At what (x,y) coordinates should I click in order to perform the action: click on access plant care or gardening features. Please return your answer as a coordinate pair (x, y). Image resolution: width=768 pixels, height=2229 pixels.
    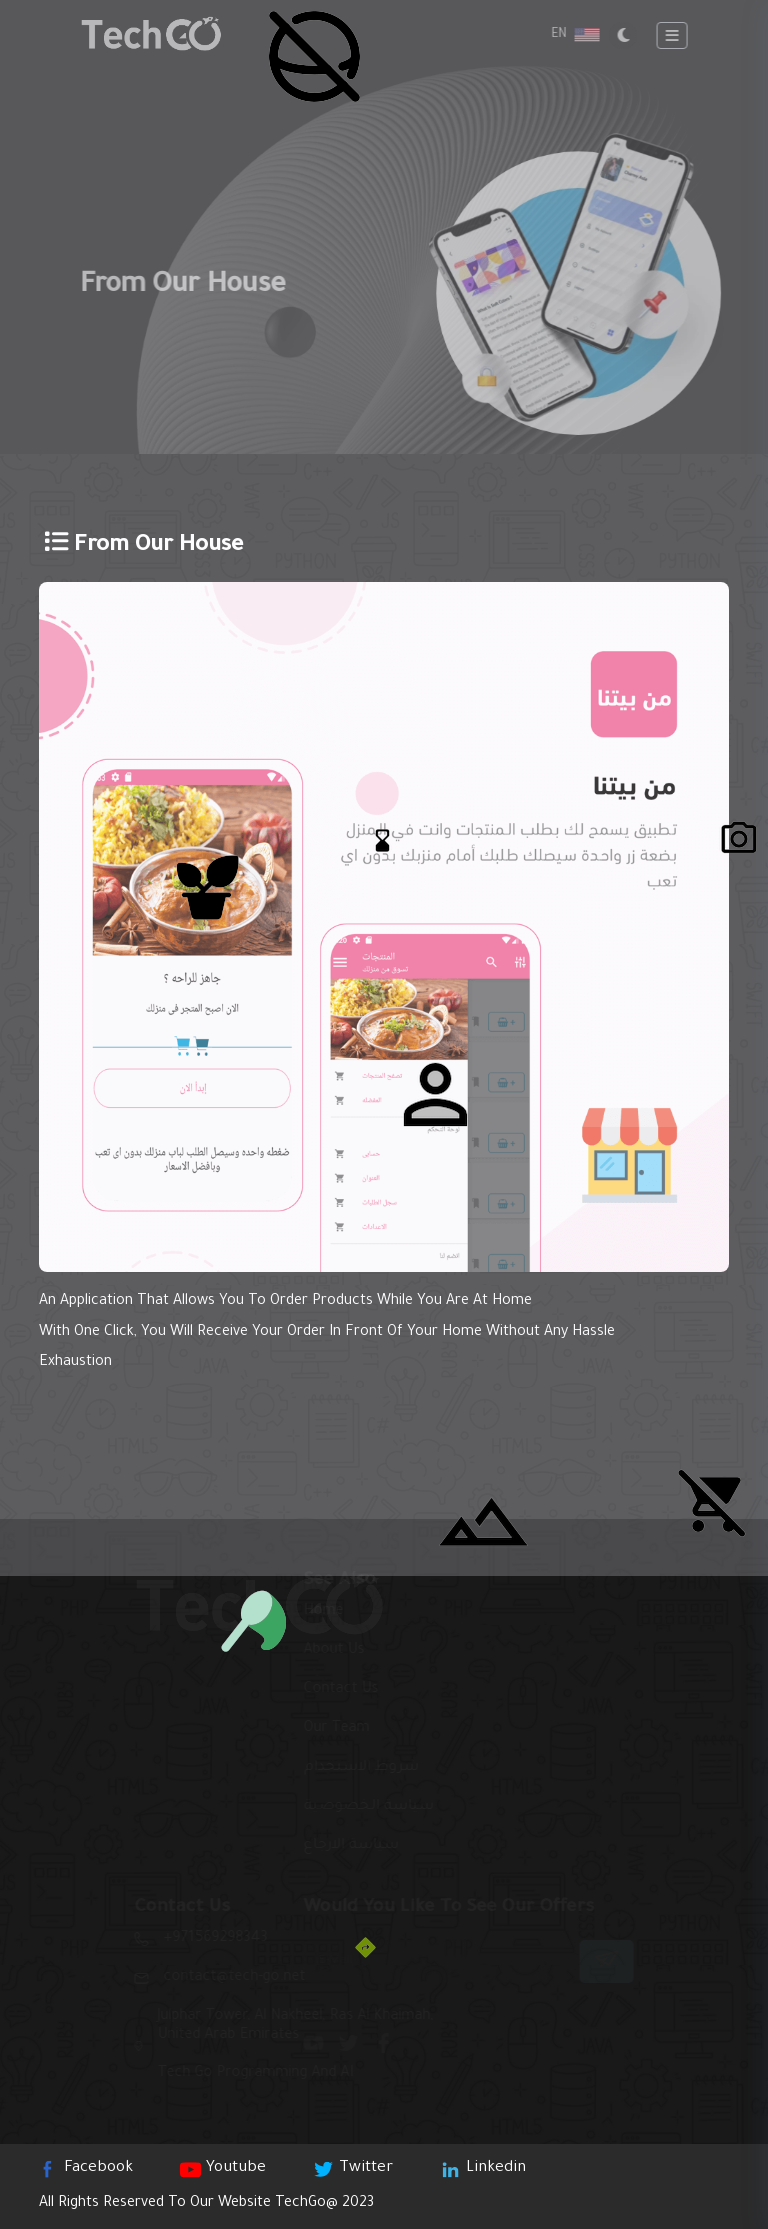
    Looking at the image, I should click on (206, 887).